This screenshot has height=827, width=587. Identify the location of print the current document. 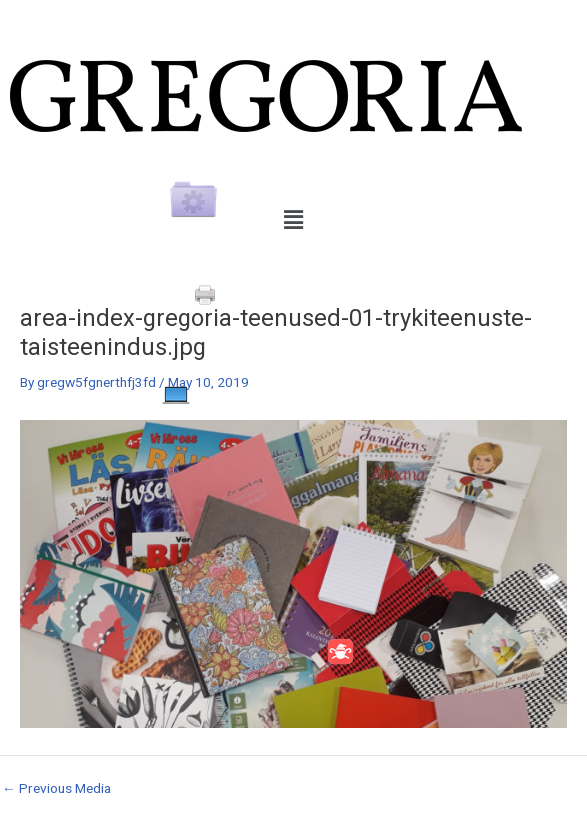
(205, 295).